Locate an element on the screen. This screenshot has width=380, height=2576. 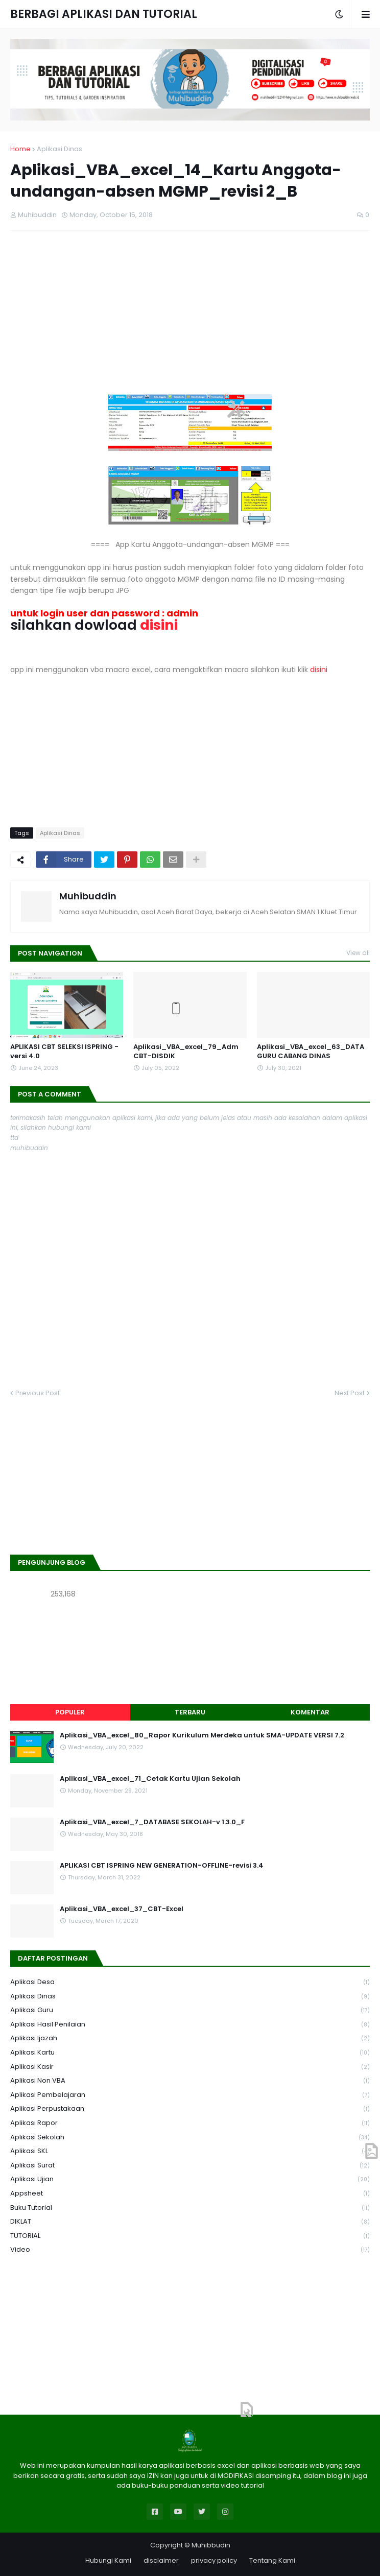
indicates mobile device or smartphone is located at coordinates (176, 1008).